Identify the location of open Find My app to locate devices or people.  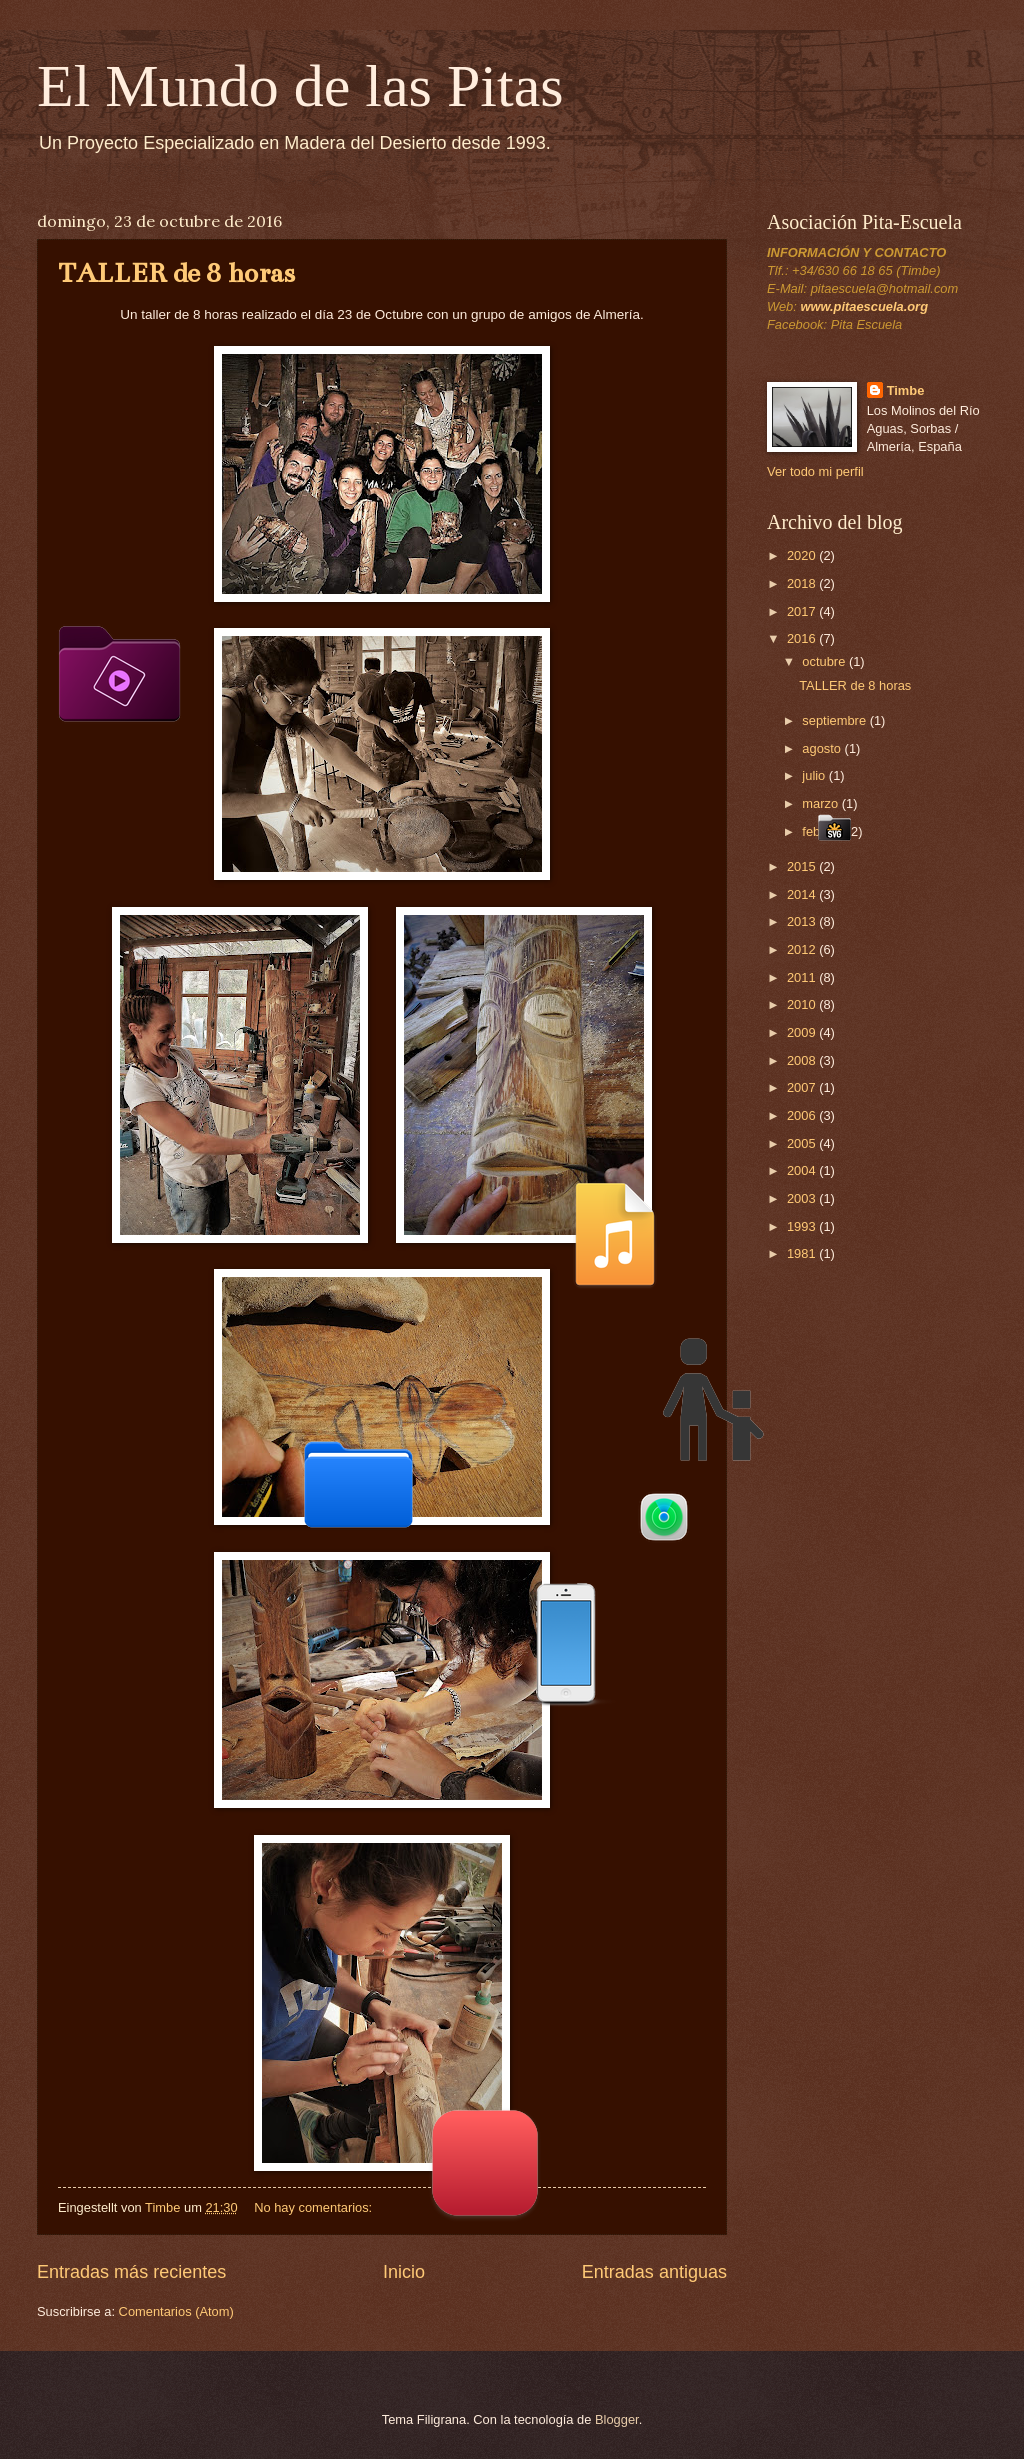
(664, 1517).